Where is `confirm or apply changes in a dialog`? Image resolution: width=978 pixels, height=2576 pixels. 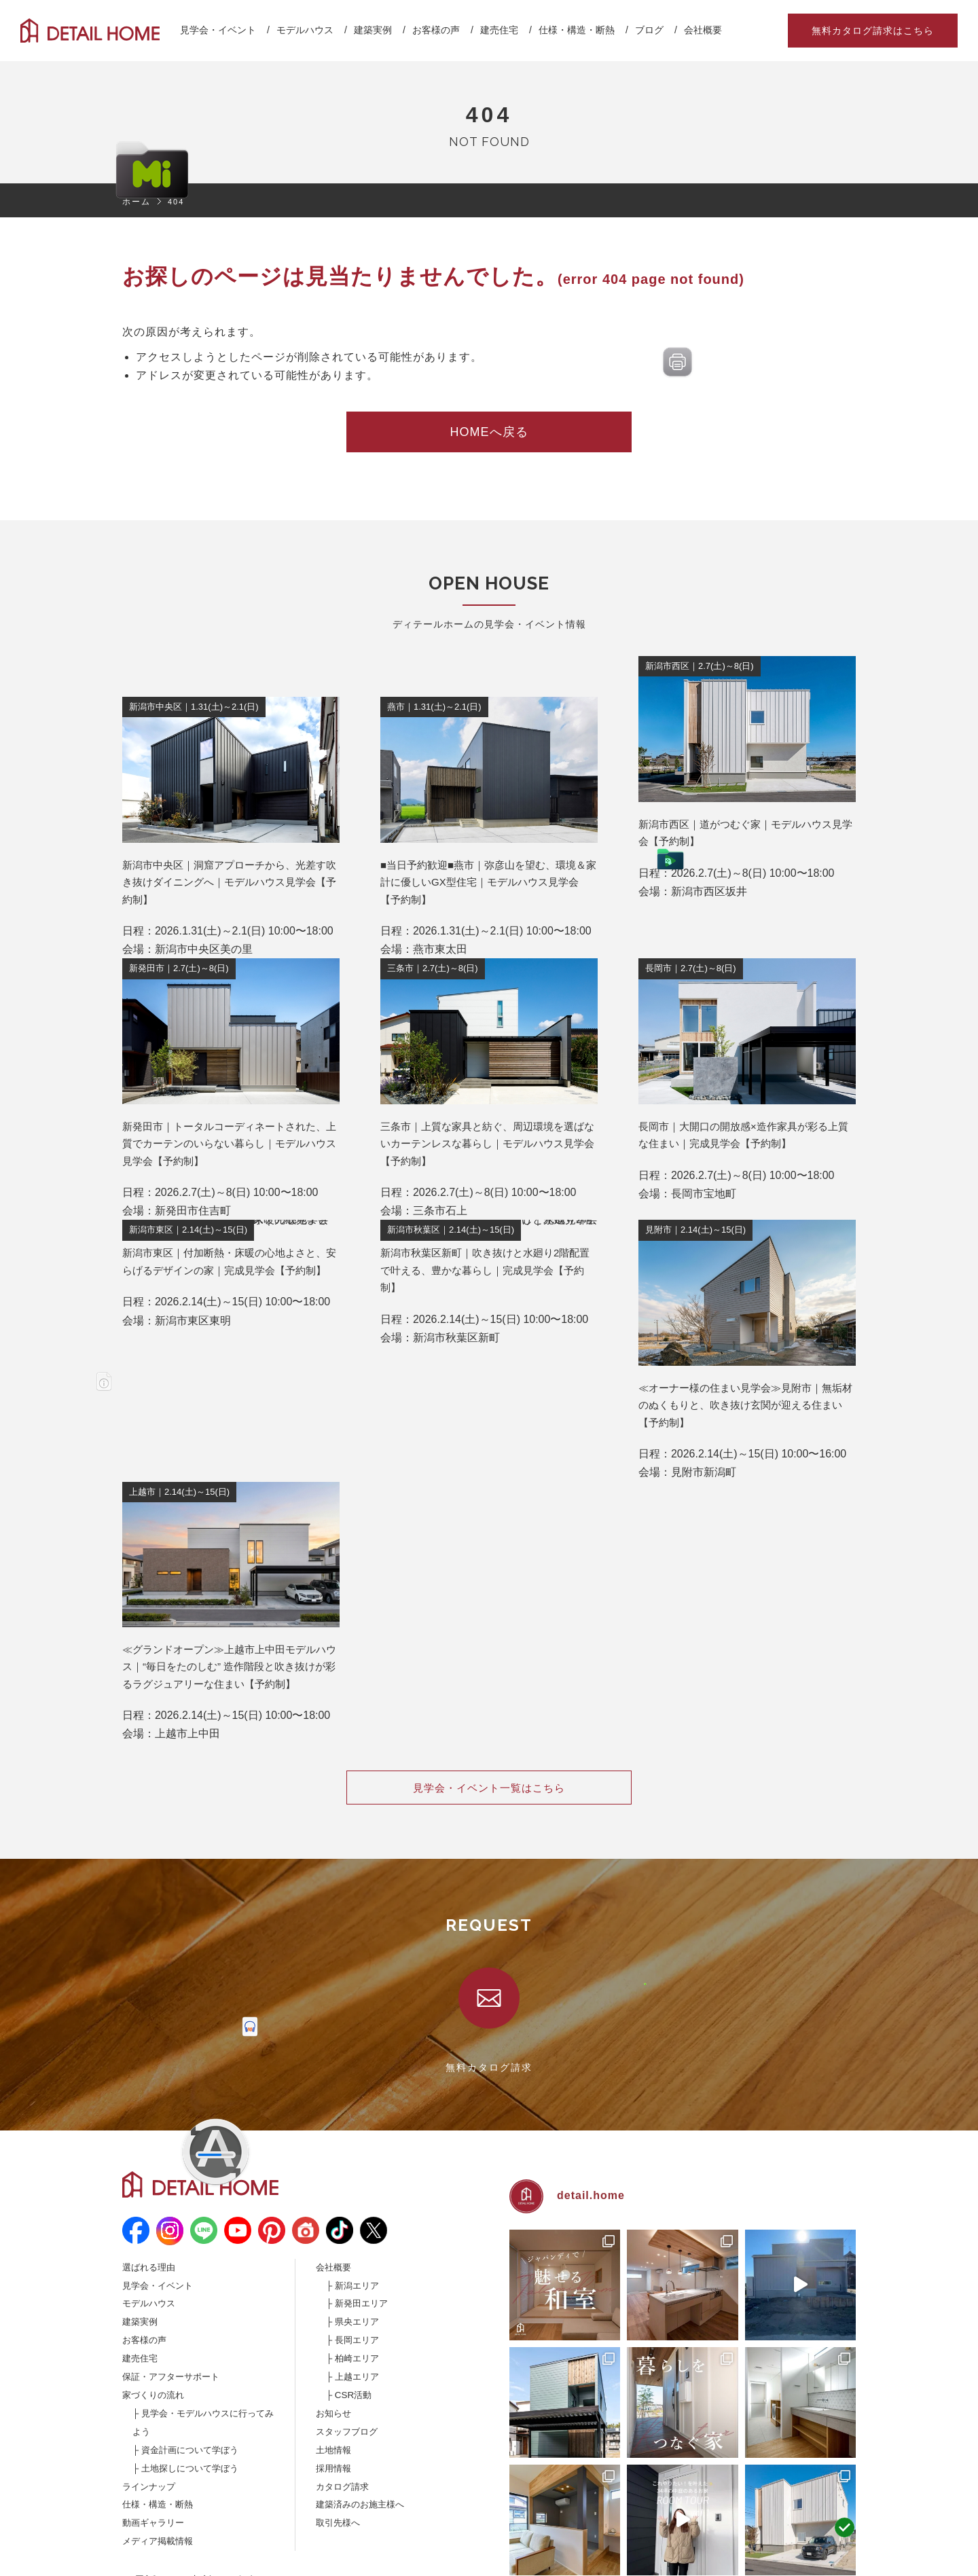 confirm or apply changes in a dialog is located at coordinates (844, 2527).